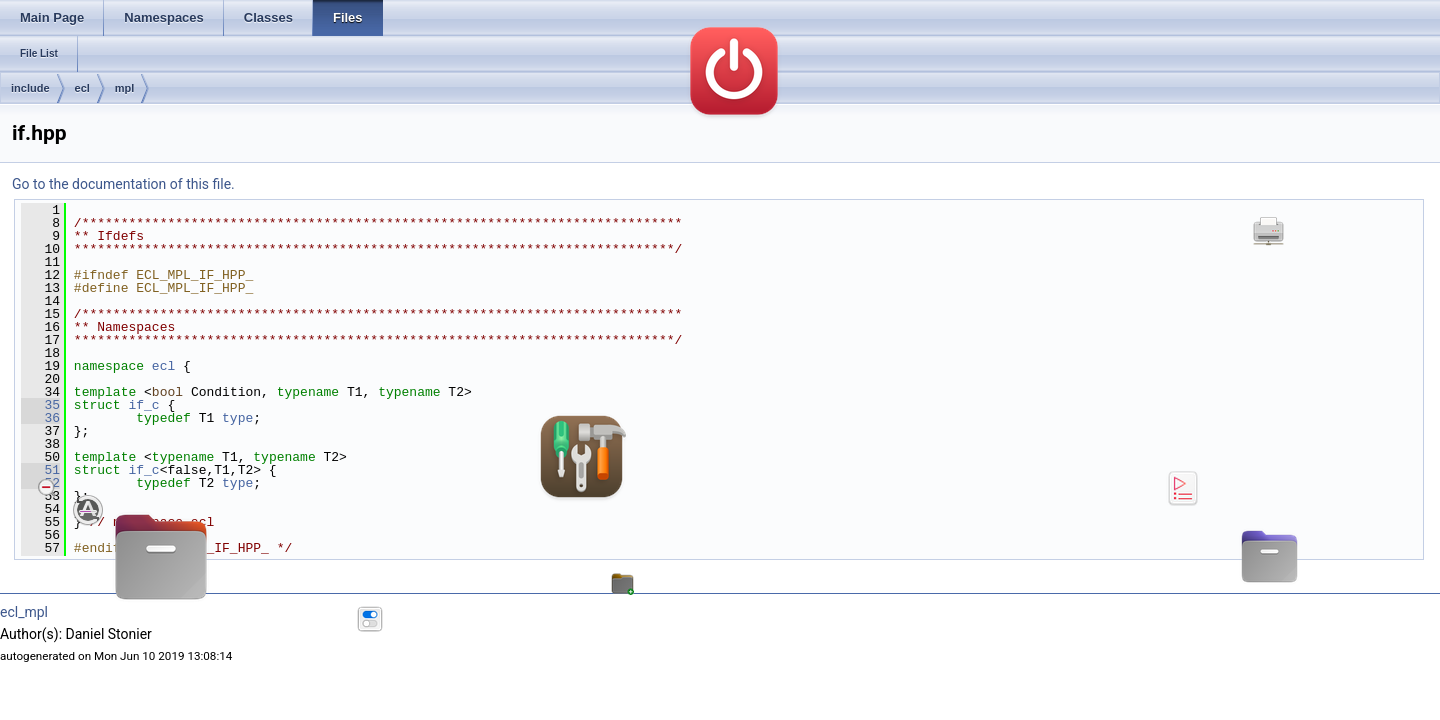  Describe the element at coordinates (161, 557) in the screenshot. I see `open the file manager application` at that location.